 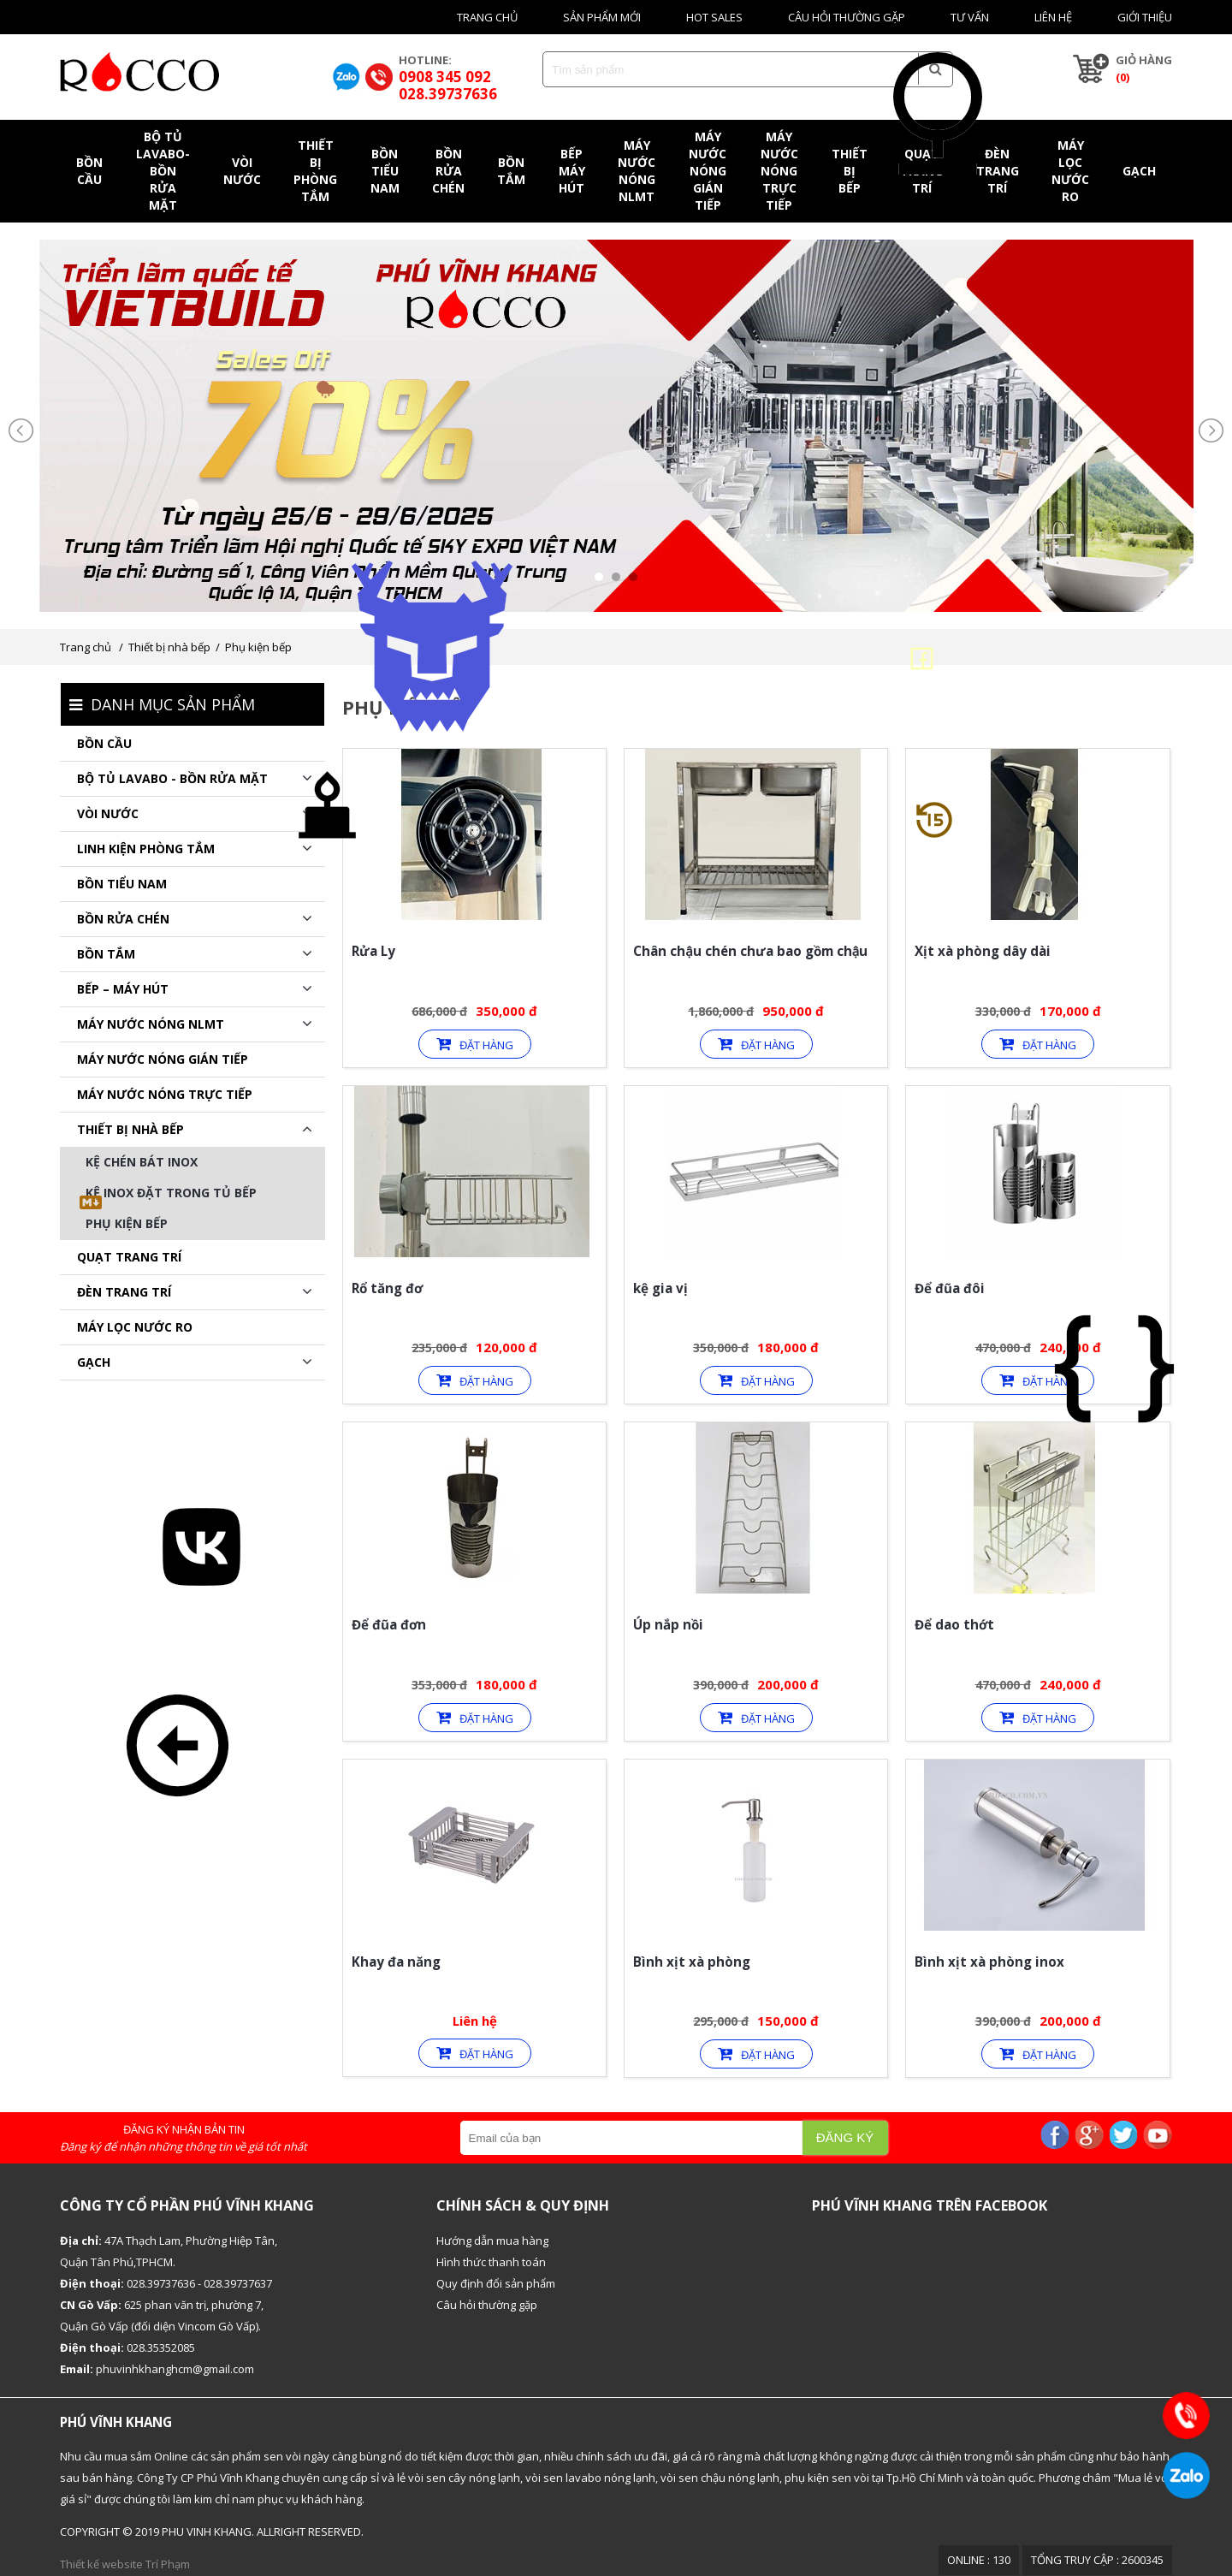 I want to click on access code editor or development tools, so click(x=1114, y=1368).